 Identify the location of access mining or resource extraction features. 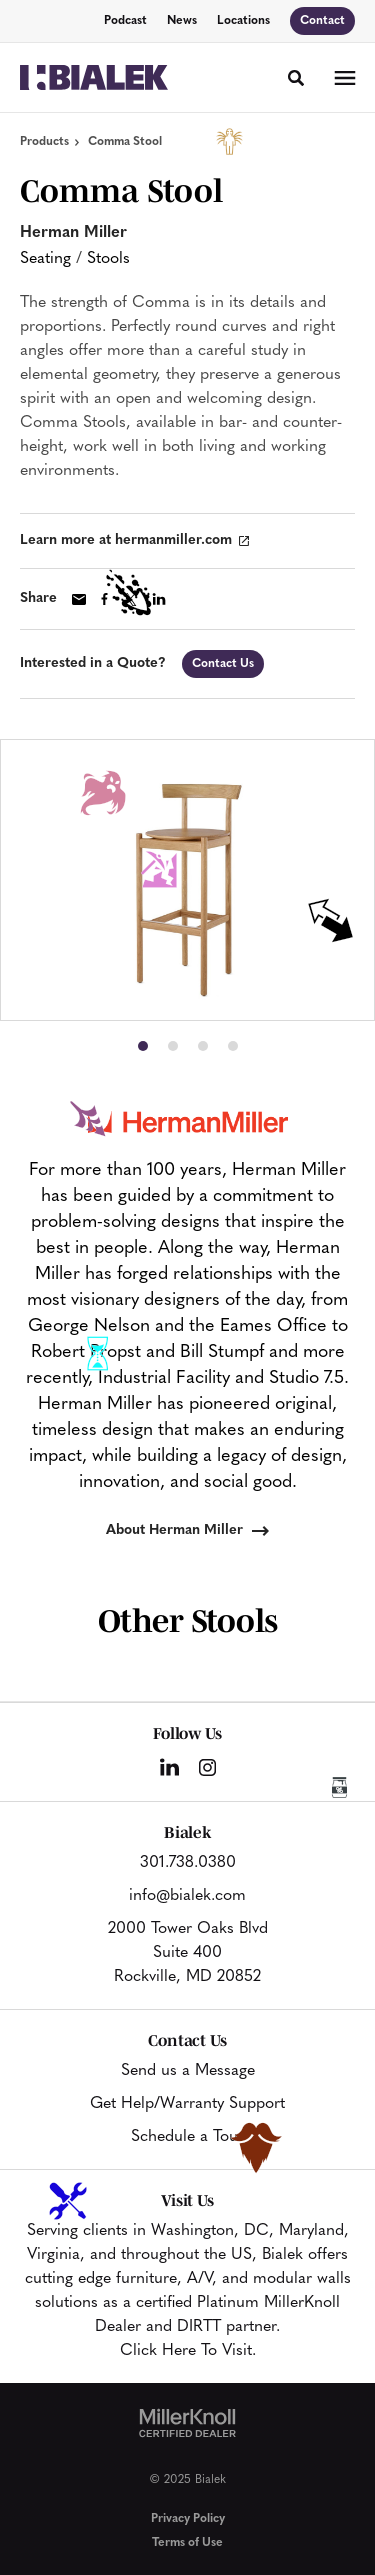
(158, 869).